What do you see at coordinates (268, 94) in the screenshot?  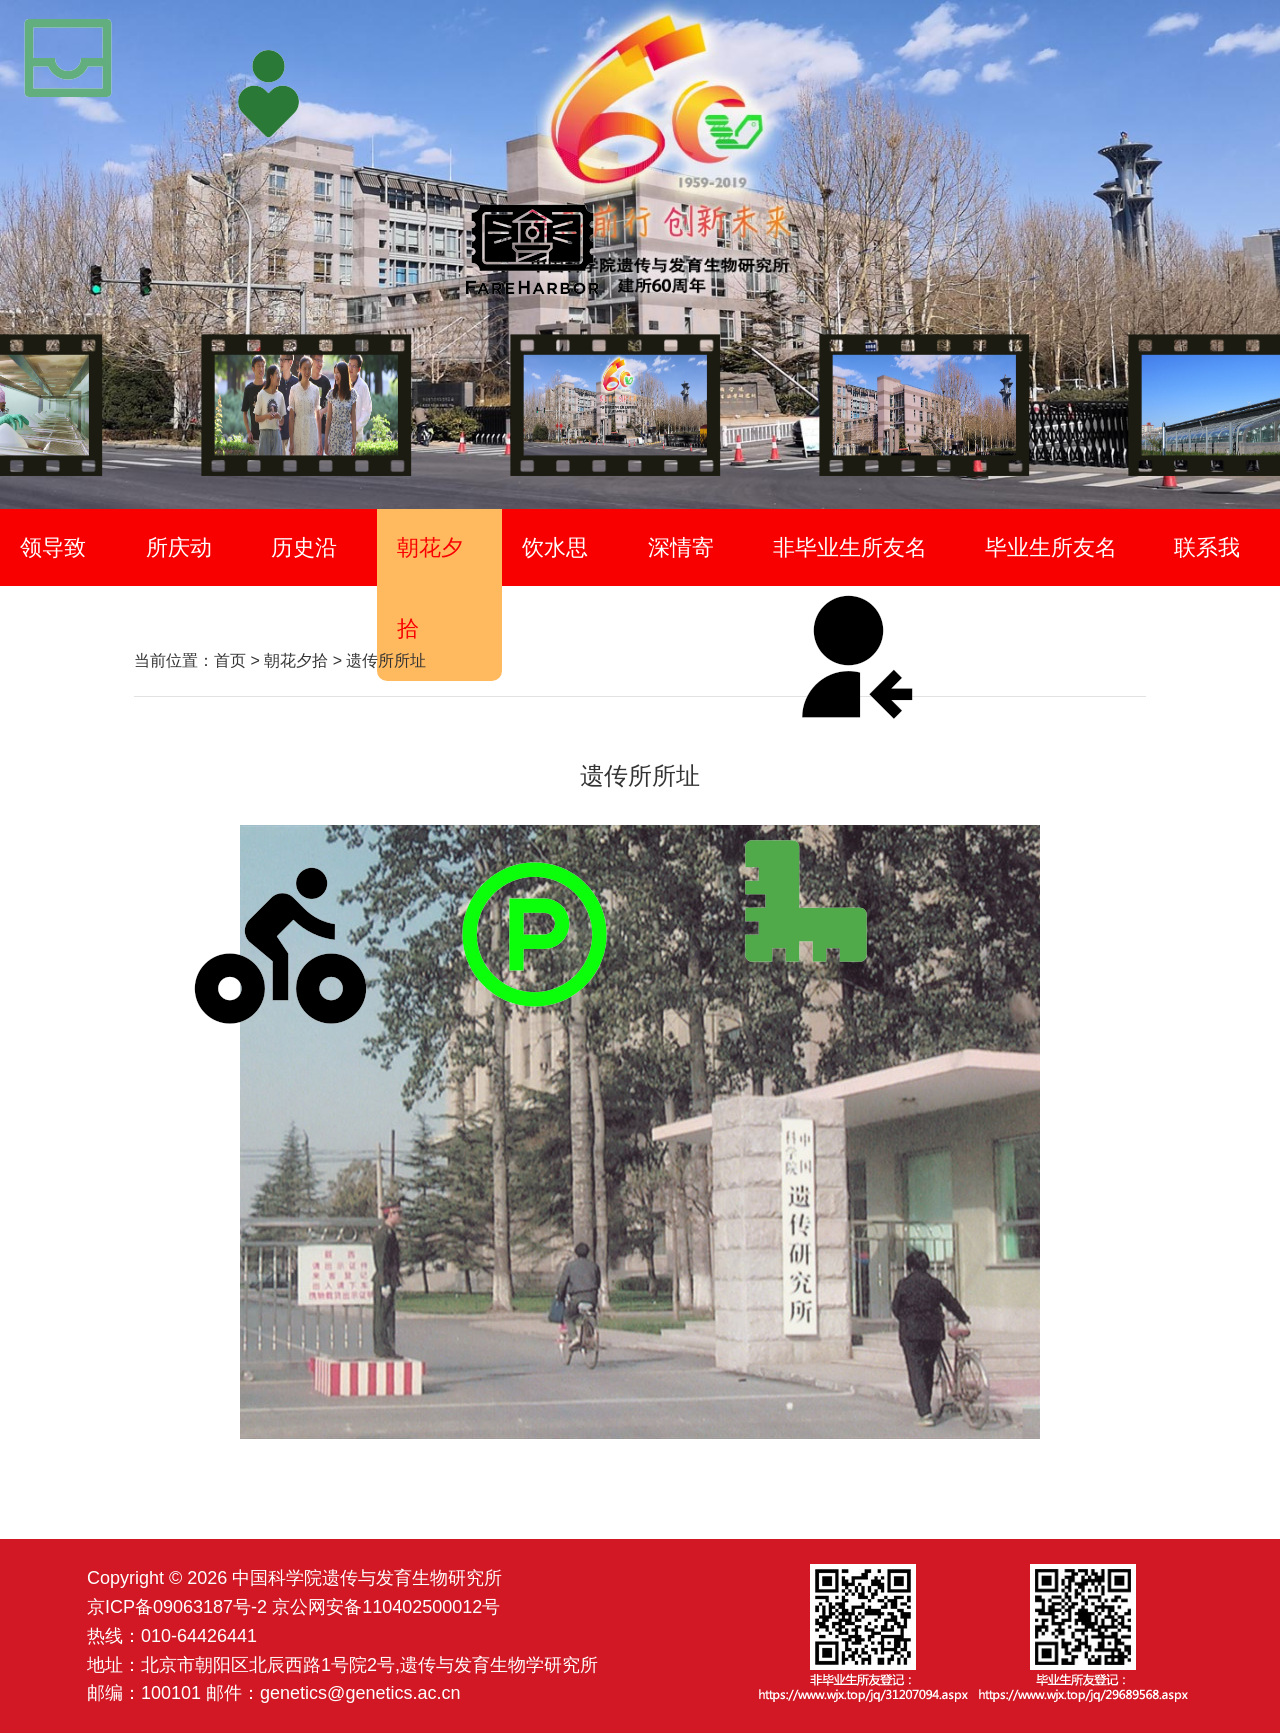 I see `empathize with or show compassion for a user` at bounding box center [268, 94].